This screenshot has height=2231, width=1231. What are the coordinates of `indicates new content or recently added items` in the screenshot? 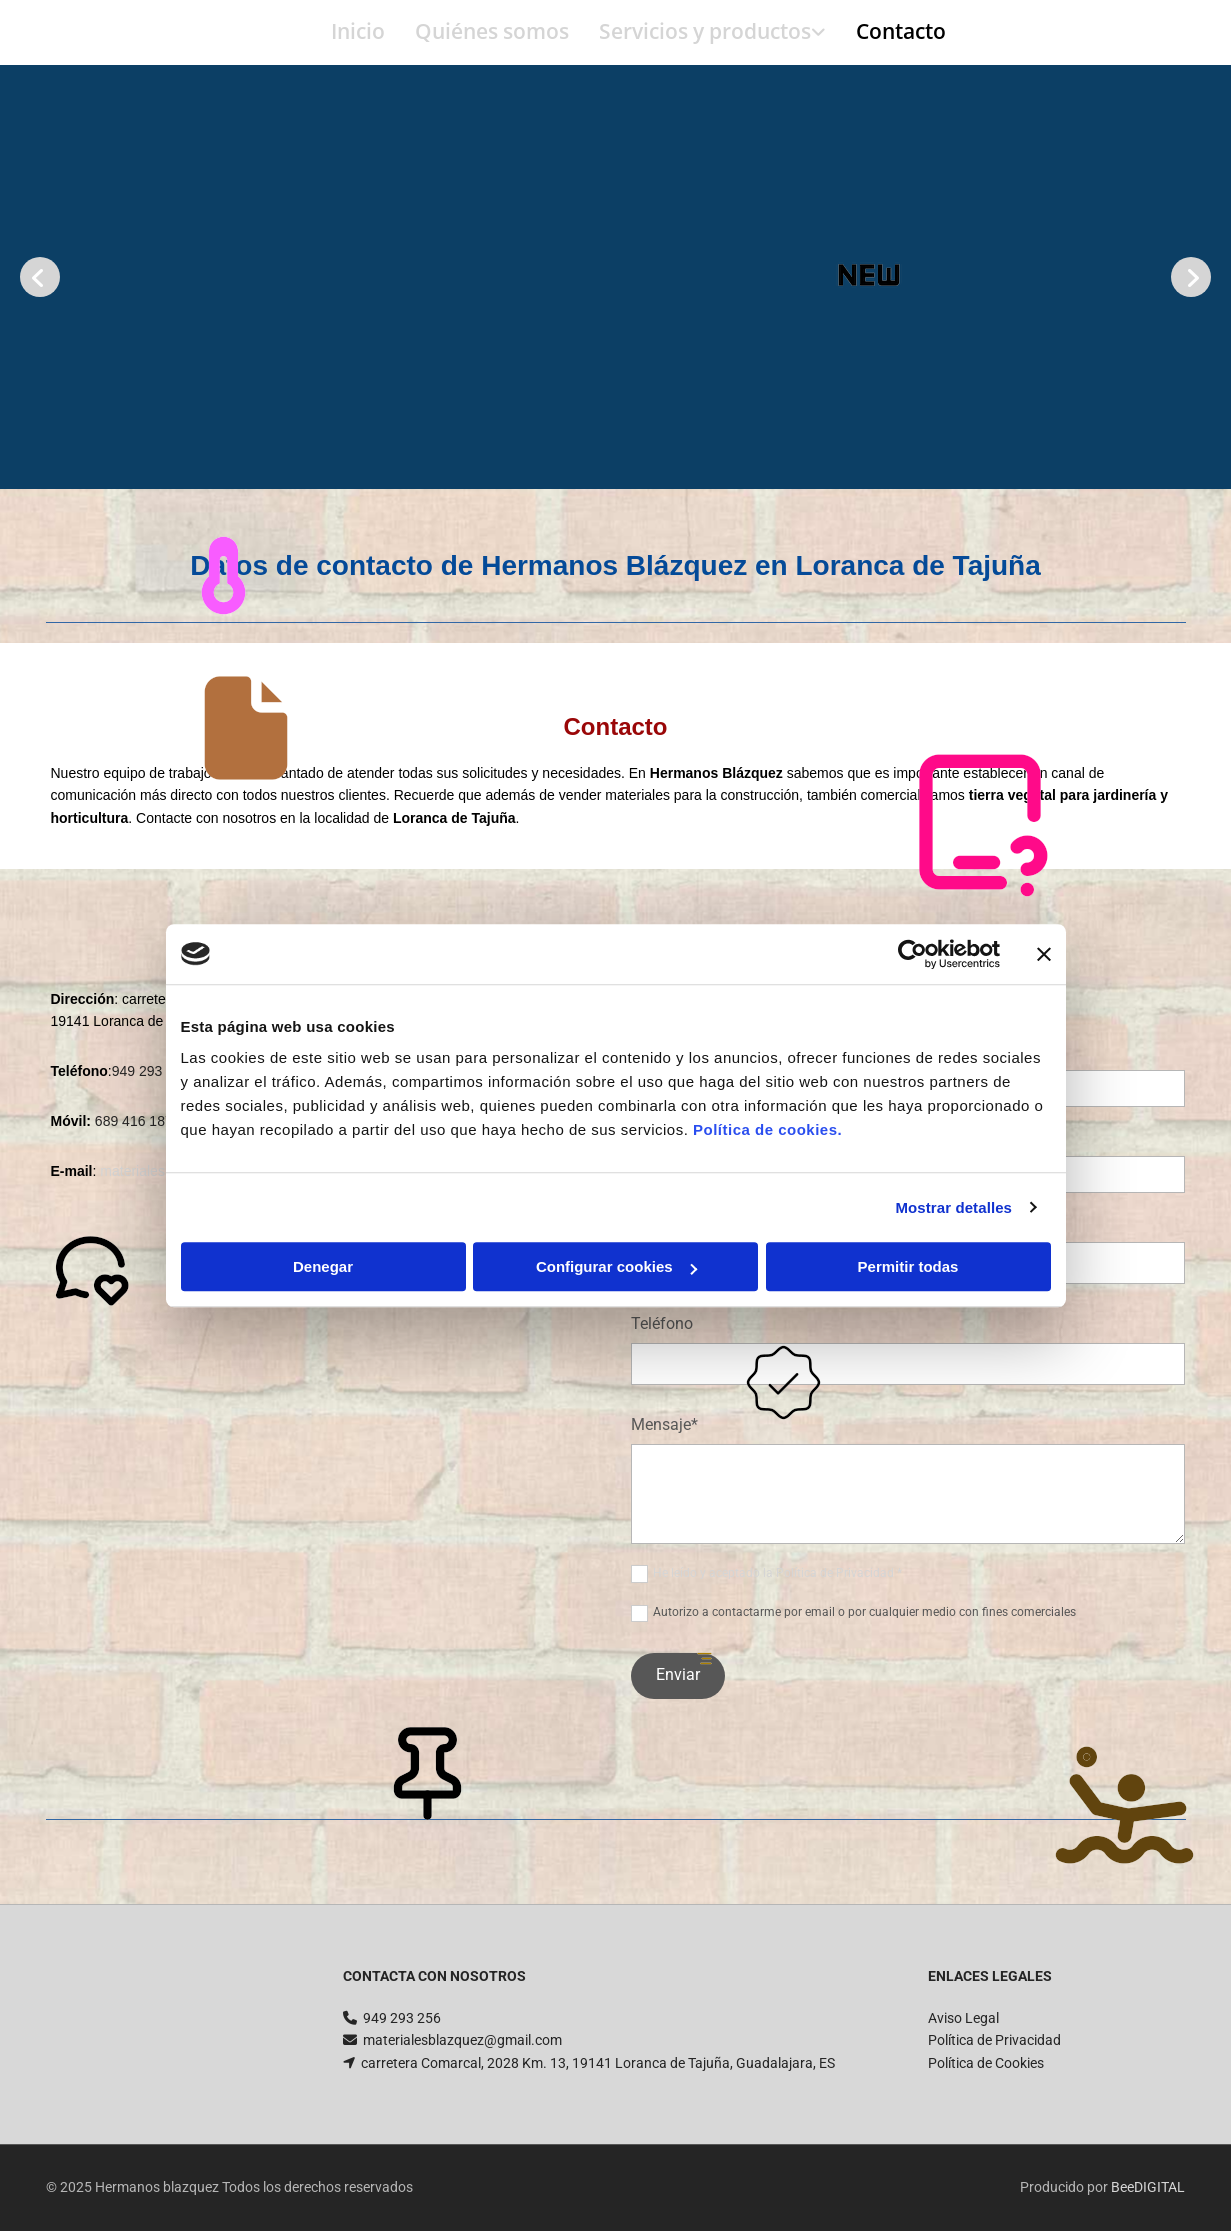 It's located at (869, 275).